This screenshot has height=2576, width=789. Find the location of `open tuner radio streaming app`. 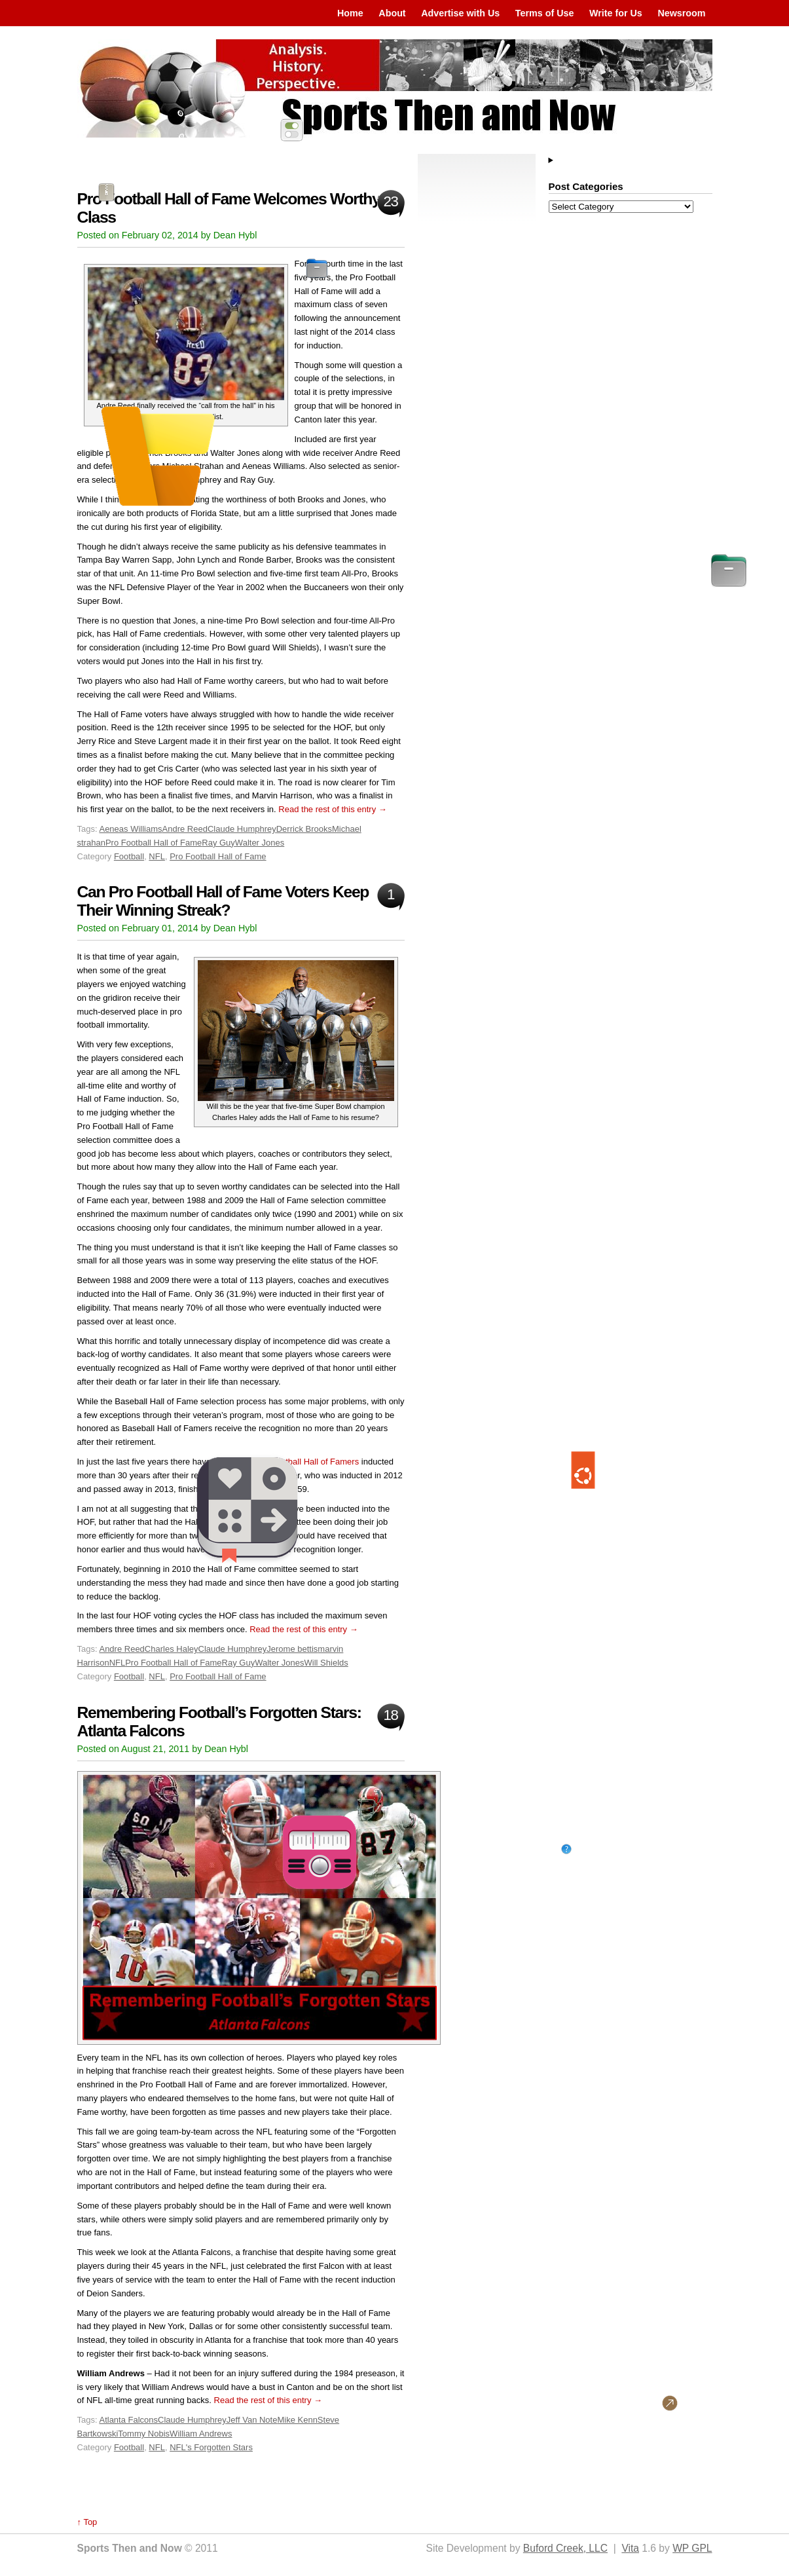

open tuner radio streaming app is located at coordinates (320, 1852).